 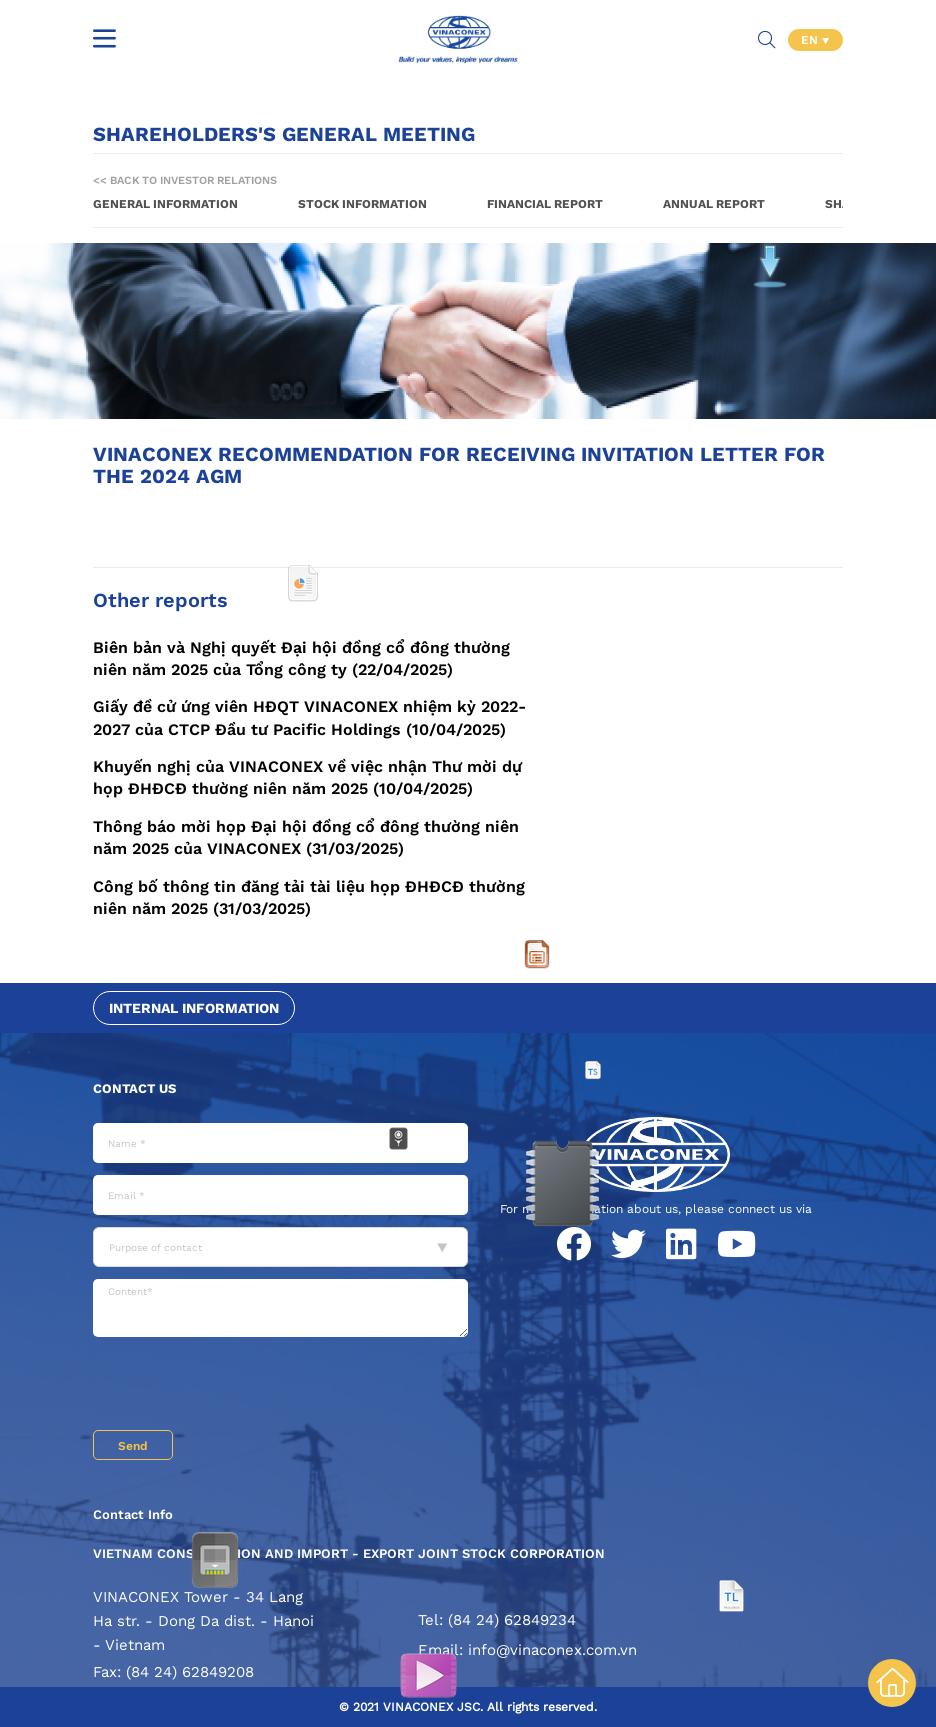 What do you see at coordinates (770, 262) in the screenshot?
I see `save document to a new location or filename` at bounding box center [770, 262].